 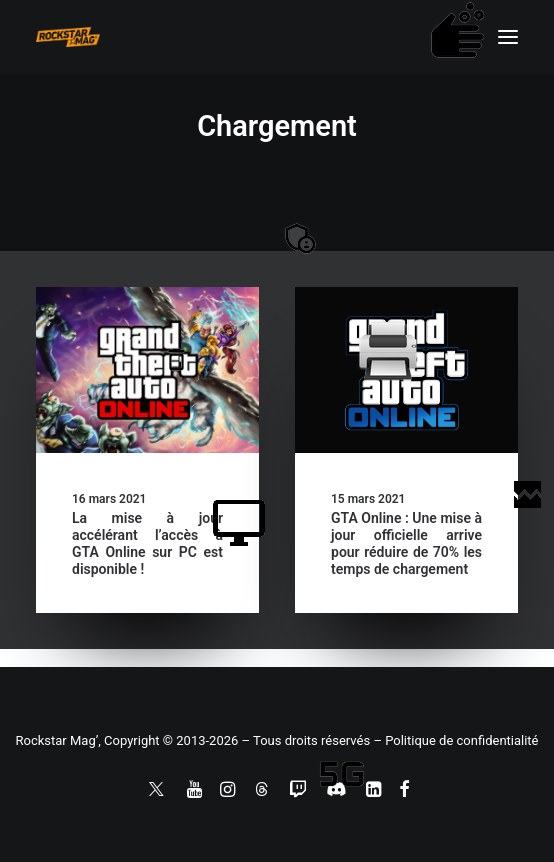 I want to click on switch to desktop view, so click(x=239, y=523).